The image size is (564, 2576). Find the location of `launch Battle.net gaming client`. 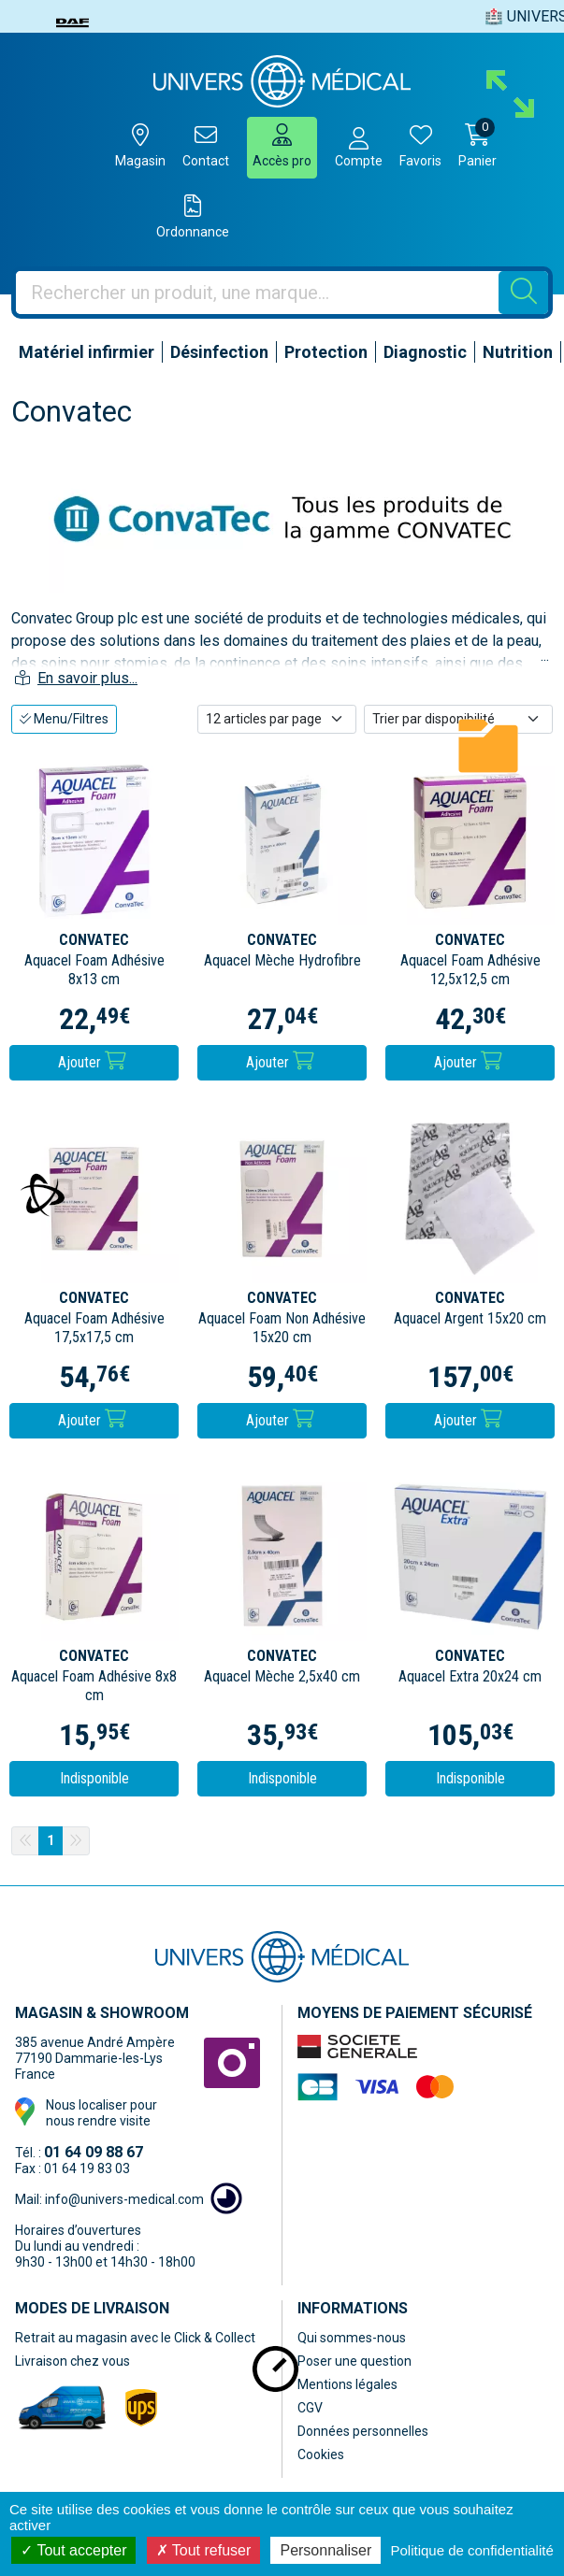

launch Battle.net gaming client is located at coordinates (42, 1195).